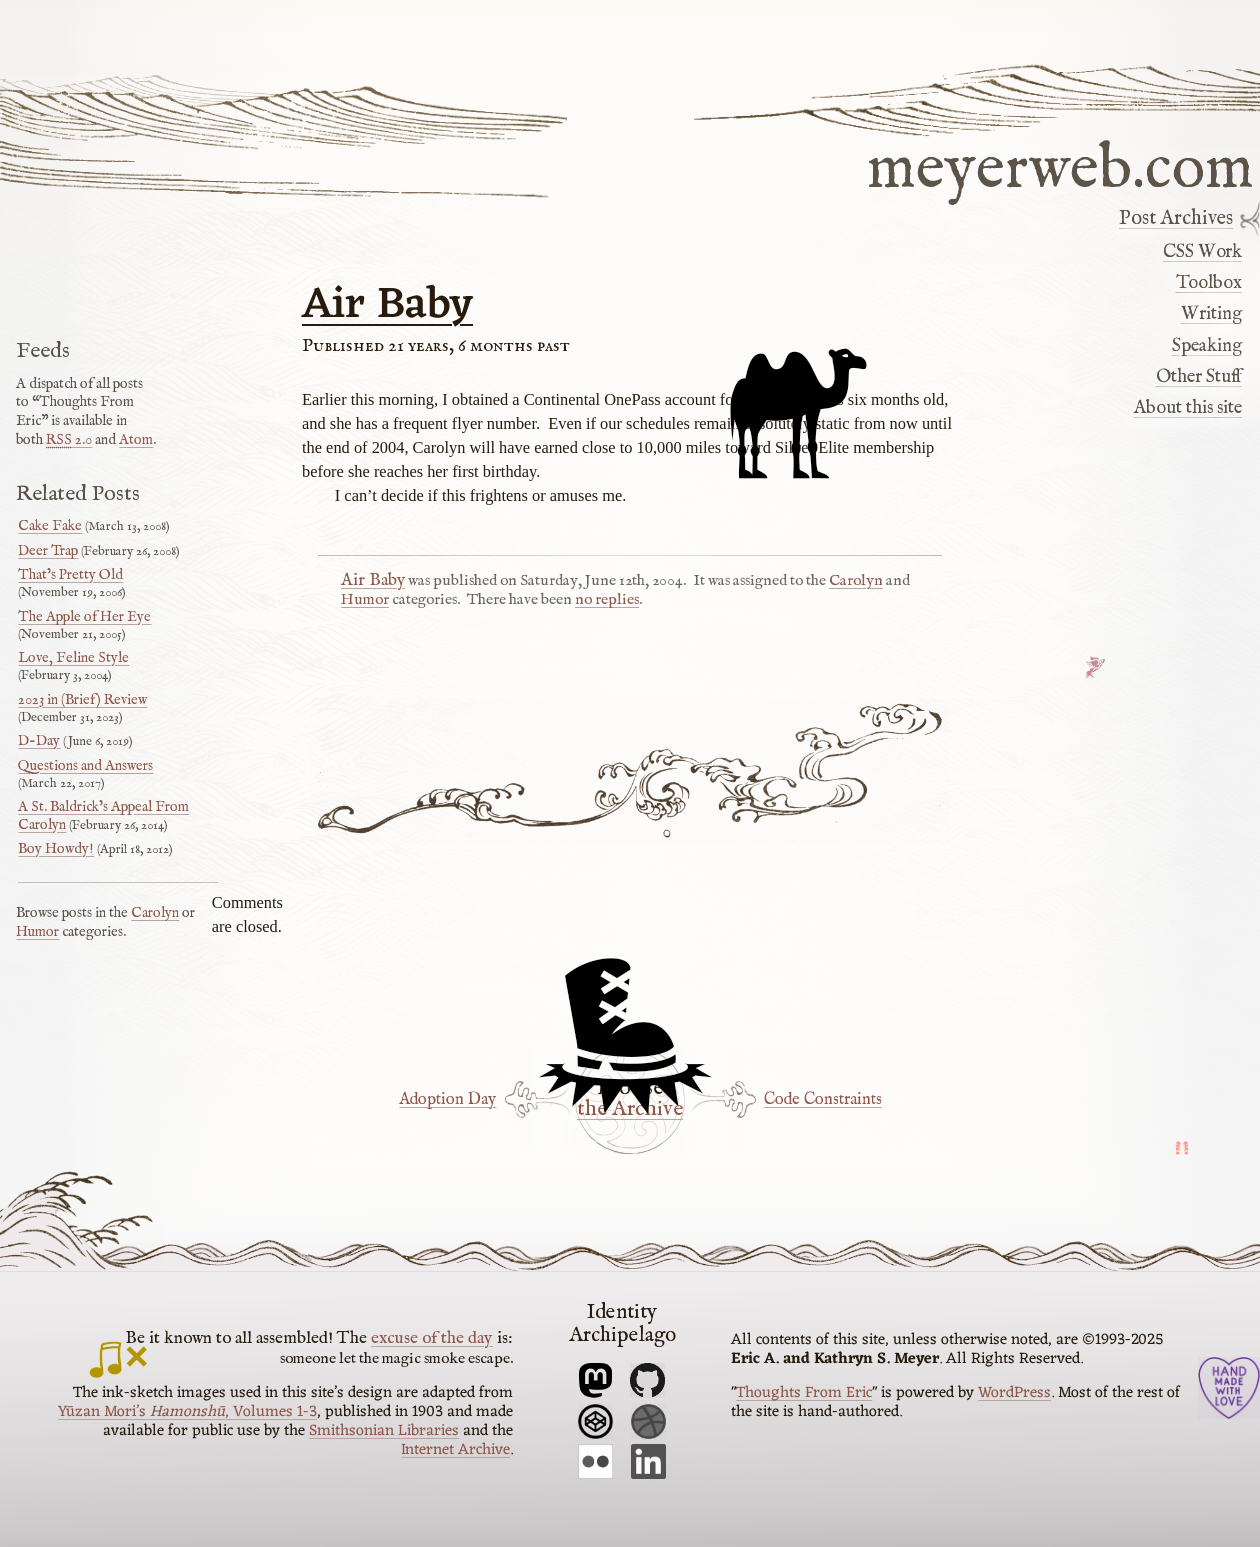 Image resolution: width=1260 pixels, height=1547 pixels. I want to click on flying trout creature in a fantasy game, so click(1095, 667).